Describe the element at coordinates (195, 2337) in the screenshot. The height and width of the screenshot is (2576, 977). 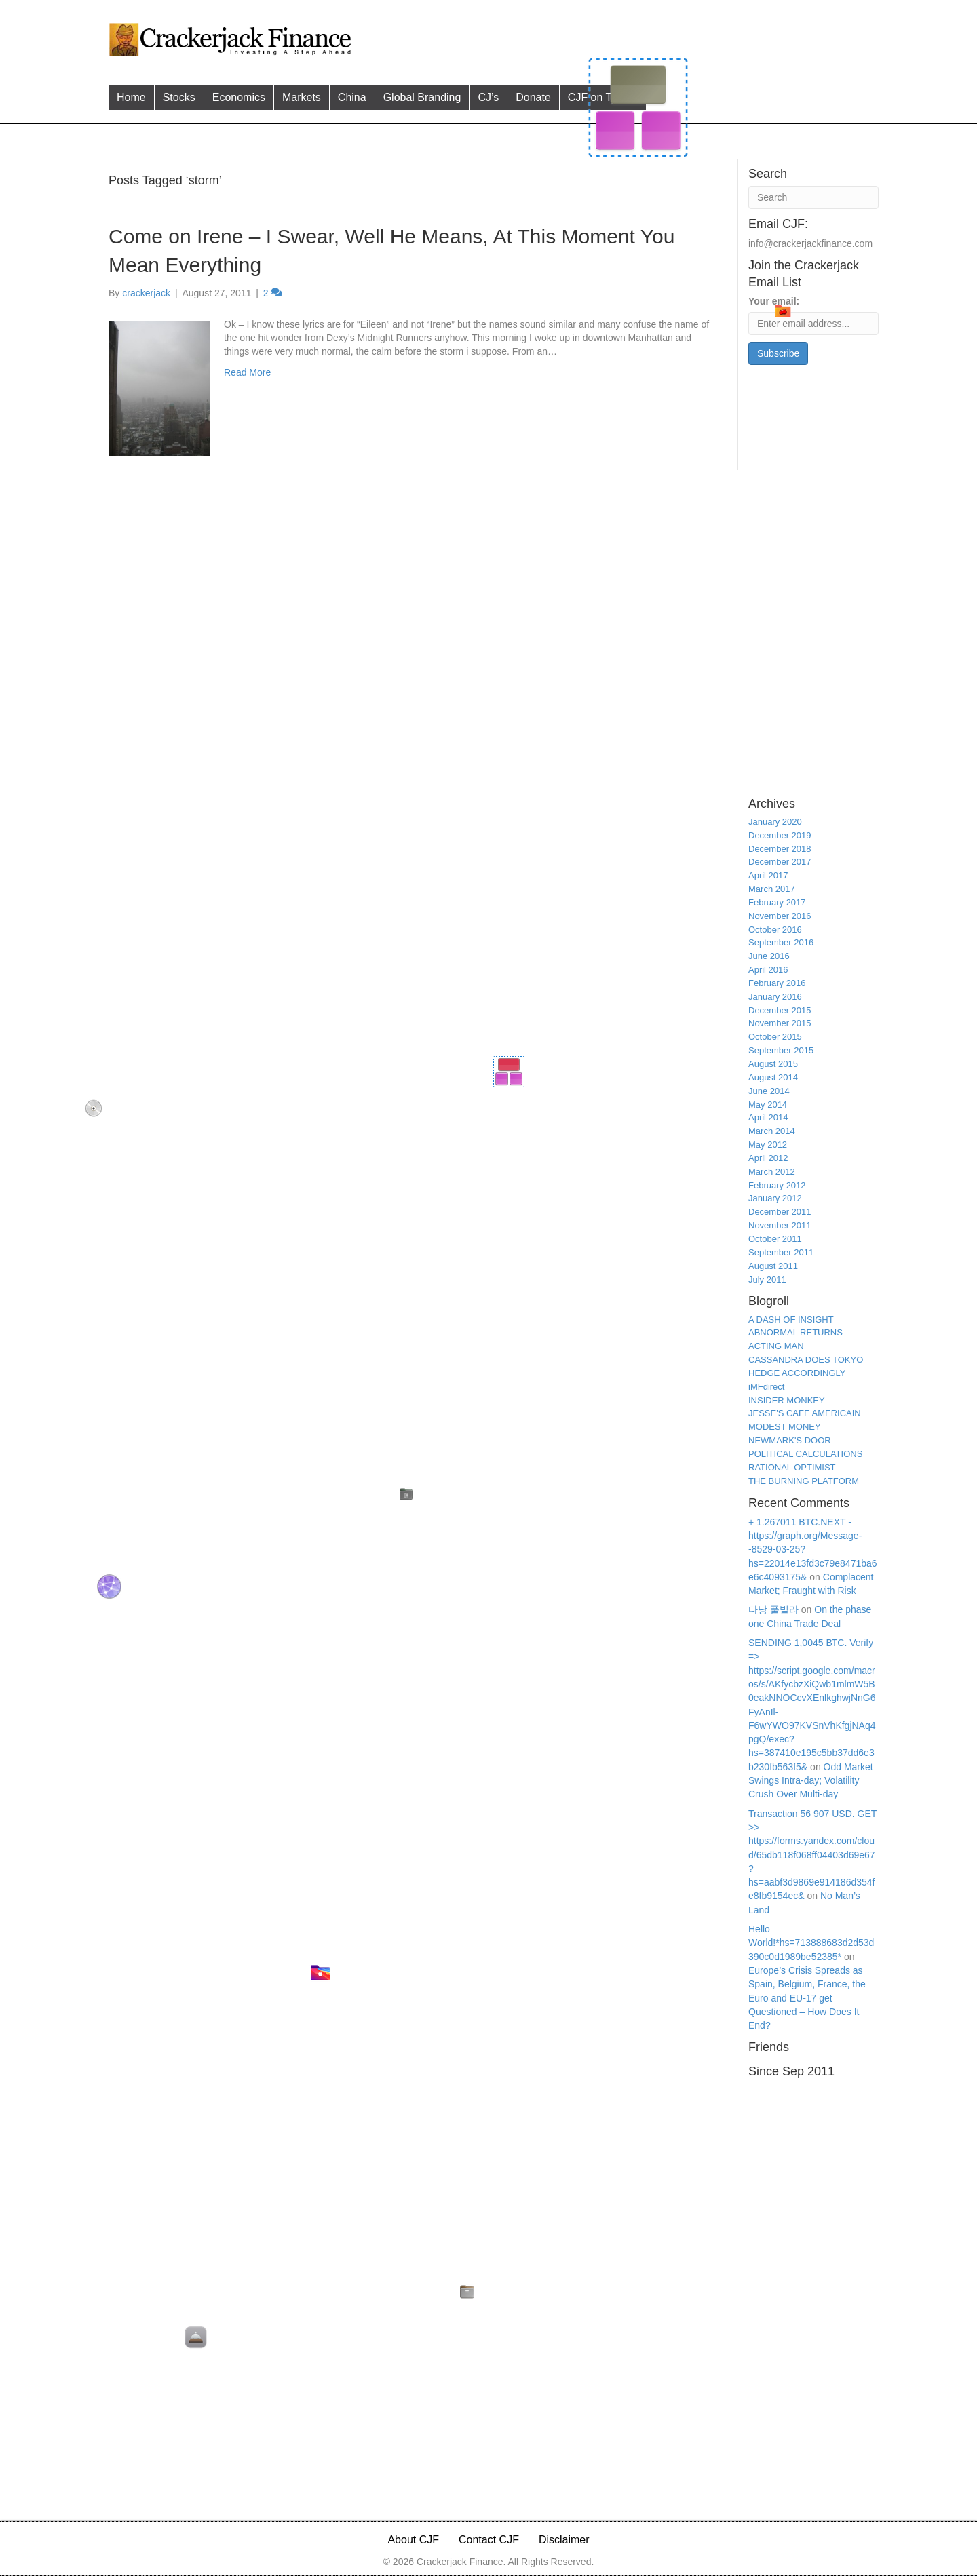
I see `access system services preferences` at that location.